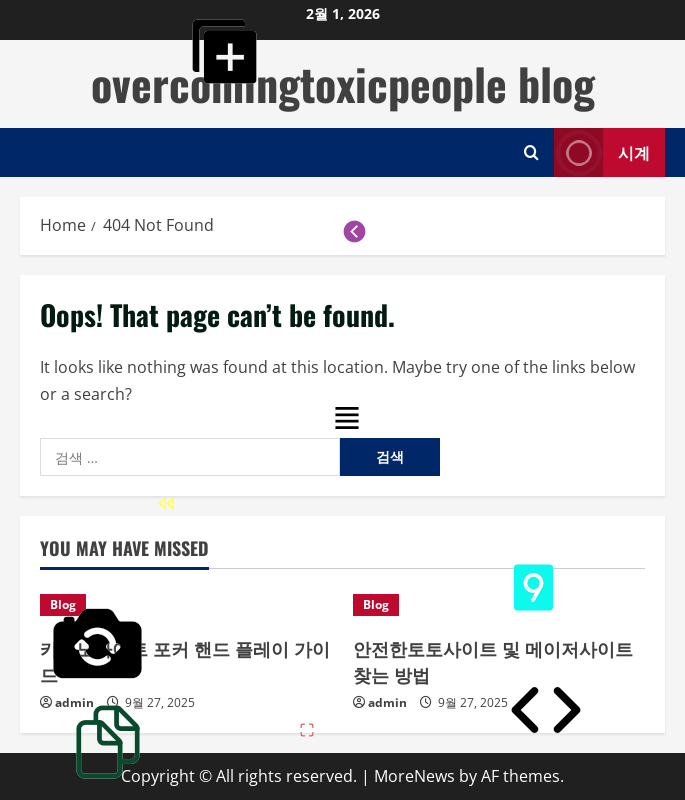 The width and height of the screenshot is (685, 800). Describe the element at coordinates (108, 742) in the screenshot. I see `view all documents` at that location.